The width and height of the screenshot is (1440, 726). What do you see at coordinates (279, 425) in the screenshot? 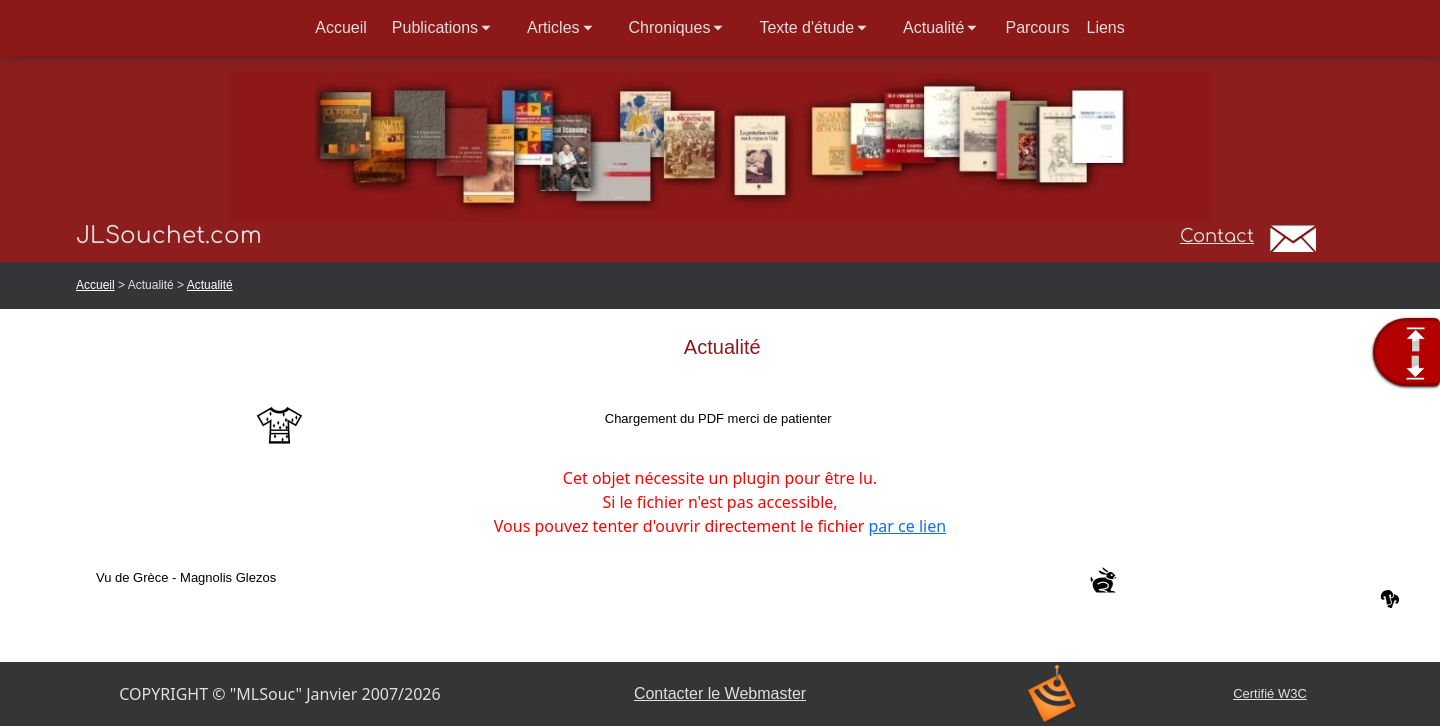
I see `equip armor or defensive gear` at bounding box center [279, 425].